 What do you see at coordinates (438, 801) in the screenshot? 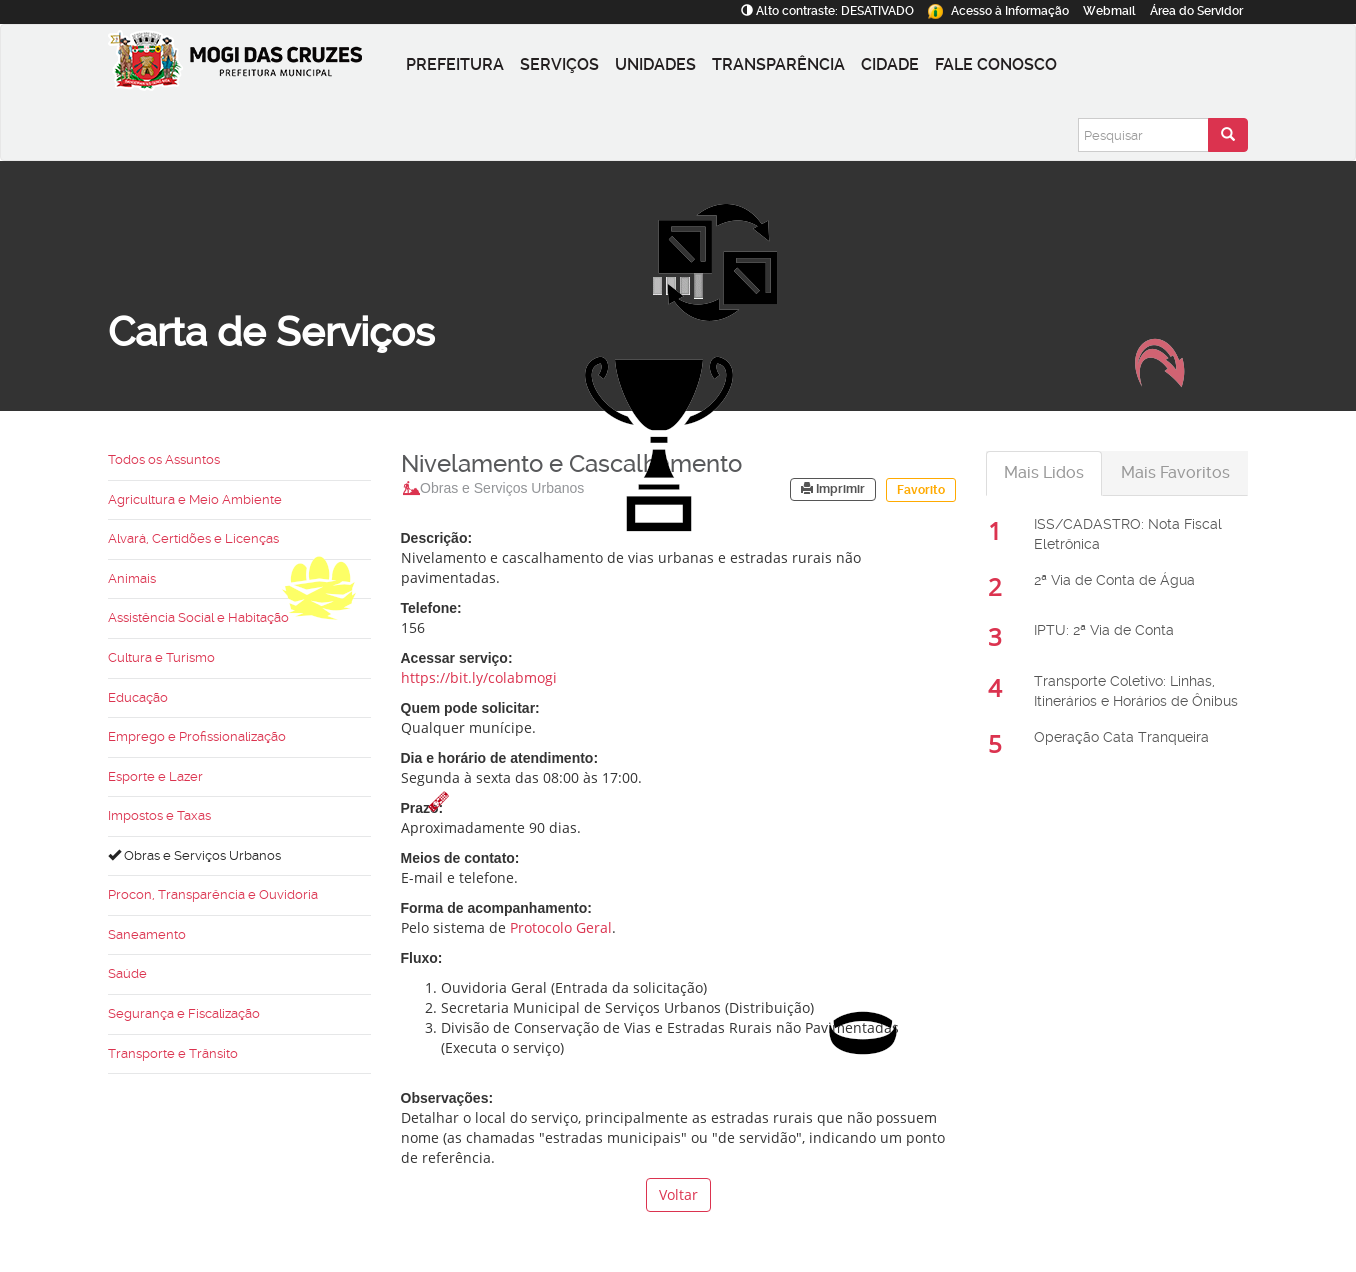
I see `access remote control features` at bounding box center [438, 801].